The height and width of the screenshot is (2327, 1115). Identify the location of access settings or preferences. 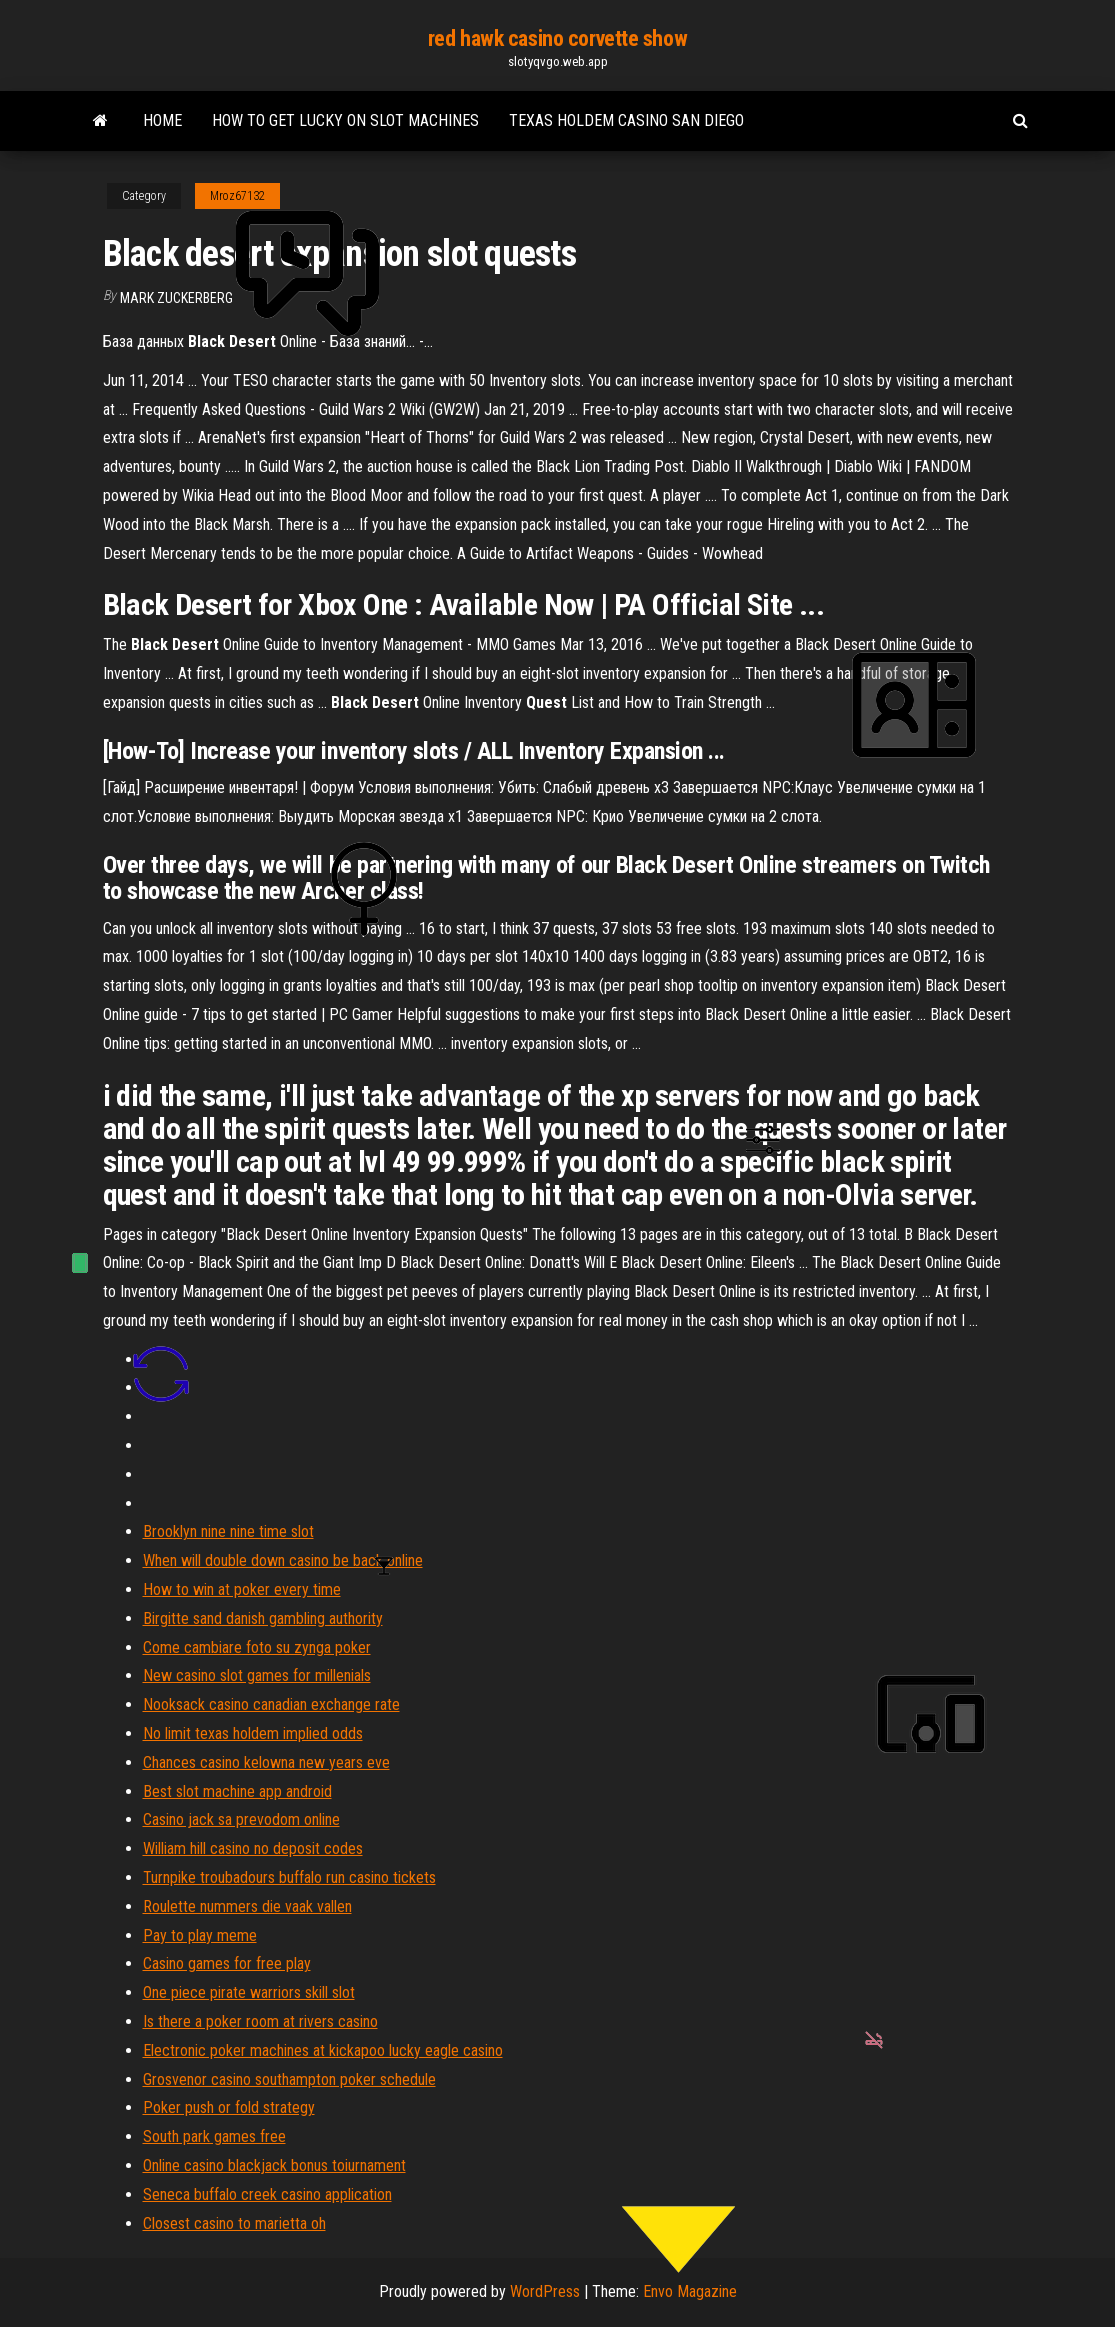
(763, 1140).